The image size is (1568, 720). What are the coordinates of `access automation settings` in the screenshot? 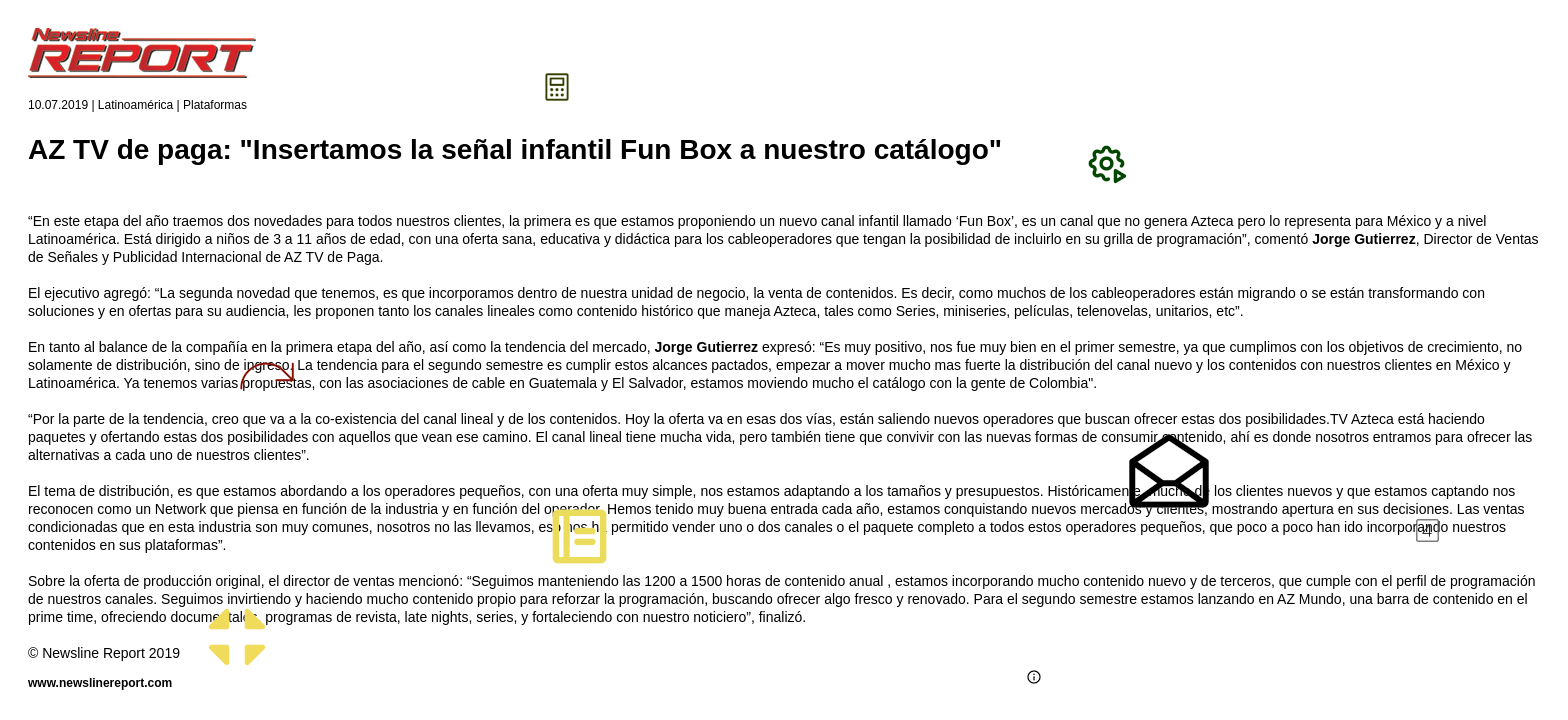 It's located at (1106, 163).